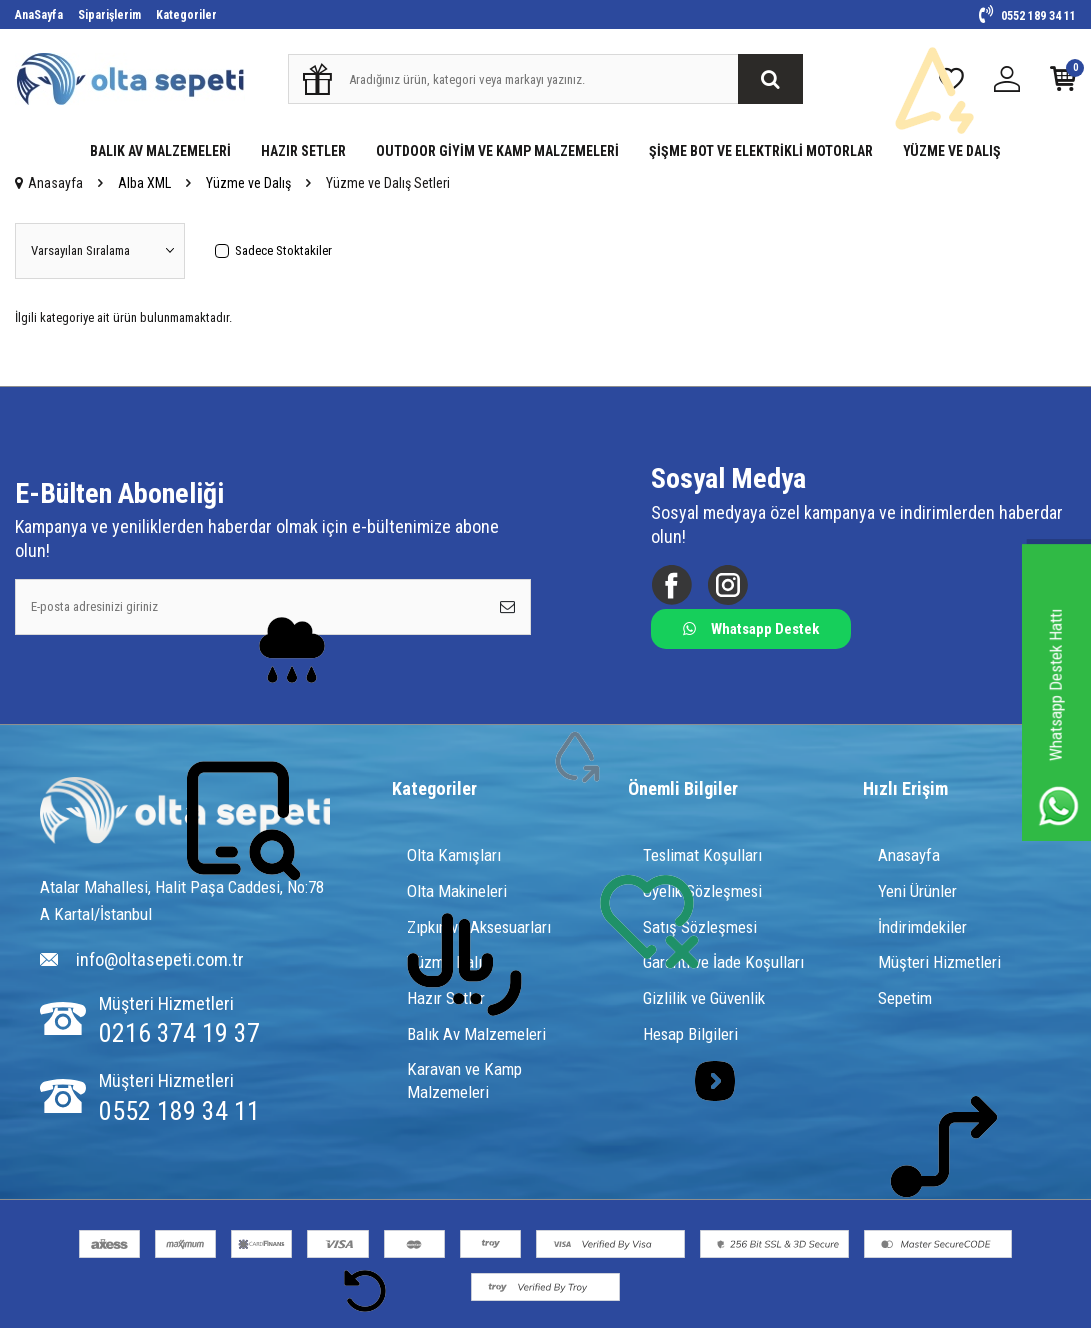 This screenshot has width=1091, height=1328. What do you see at coordinates (238, 818) in the screenshot?
I see `search for content on iPad` at bounding box center [238, 818].